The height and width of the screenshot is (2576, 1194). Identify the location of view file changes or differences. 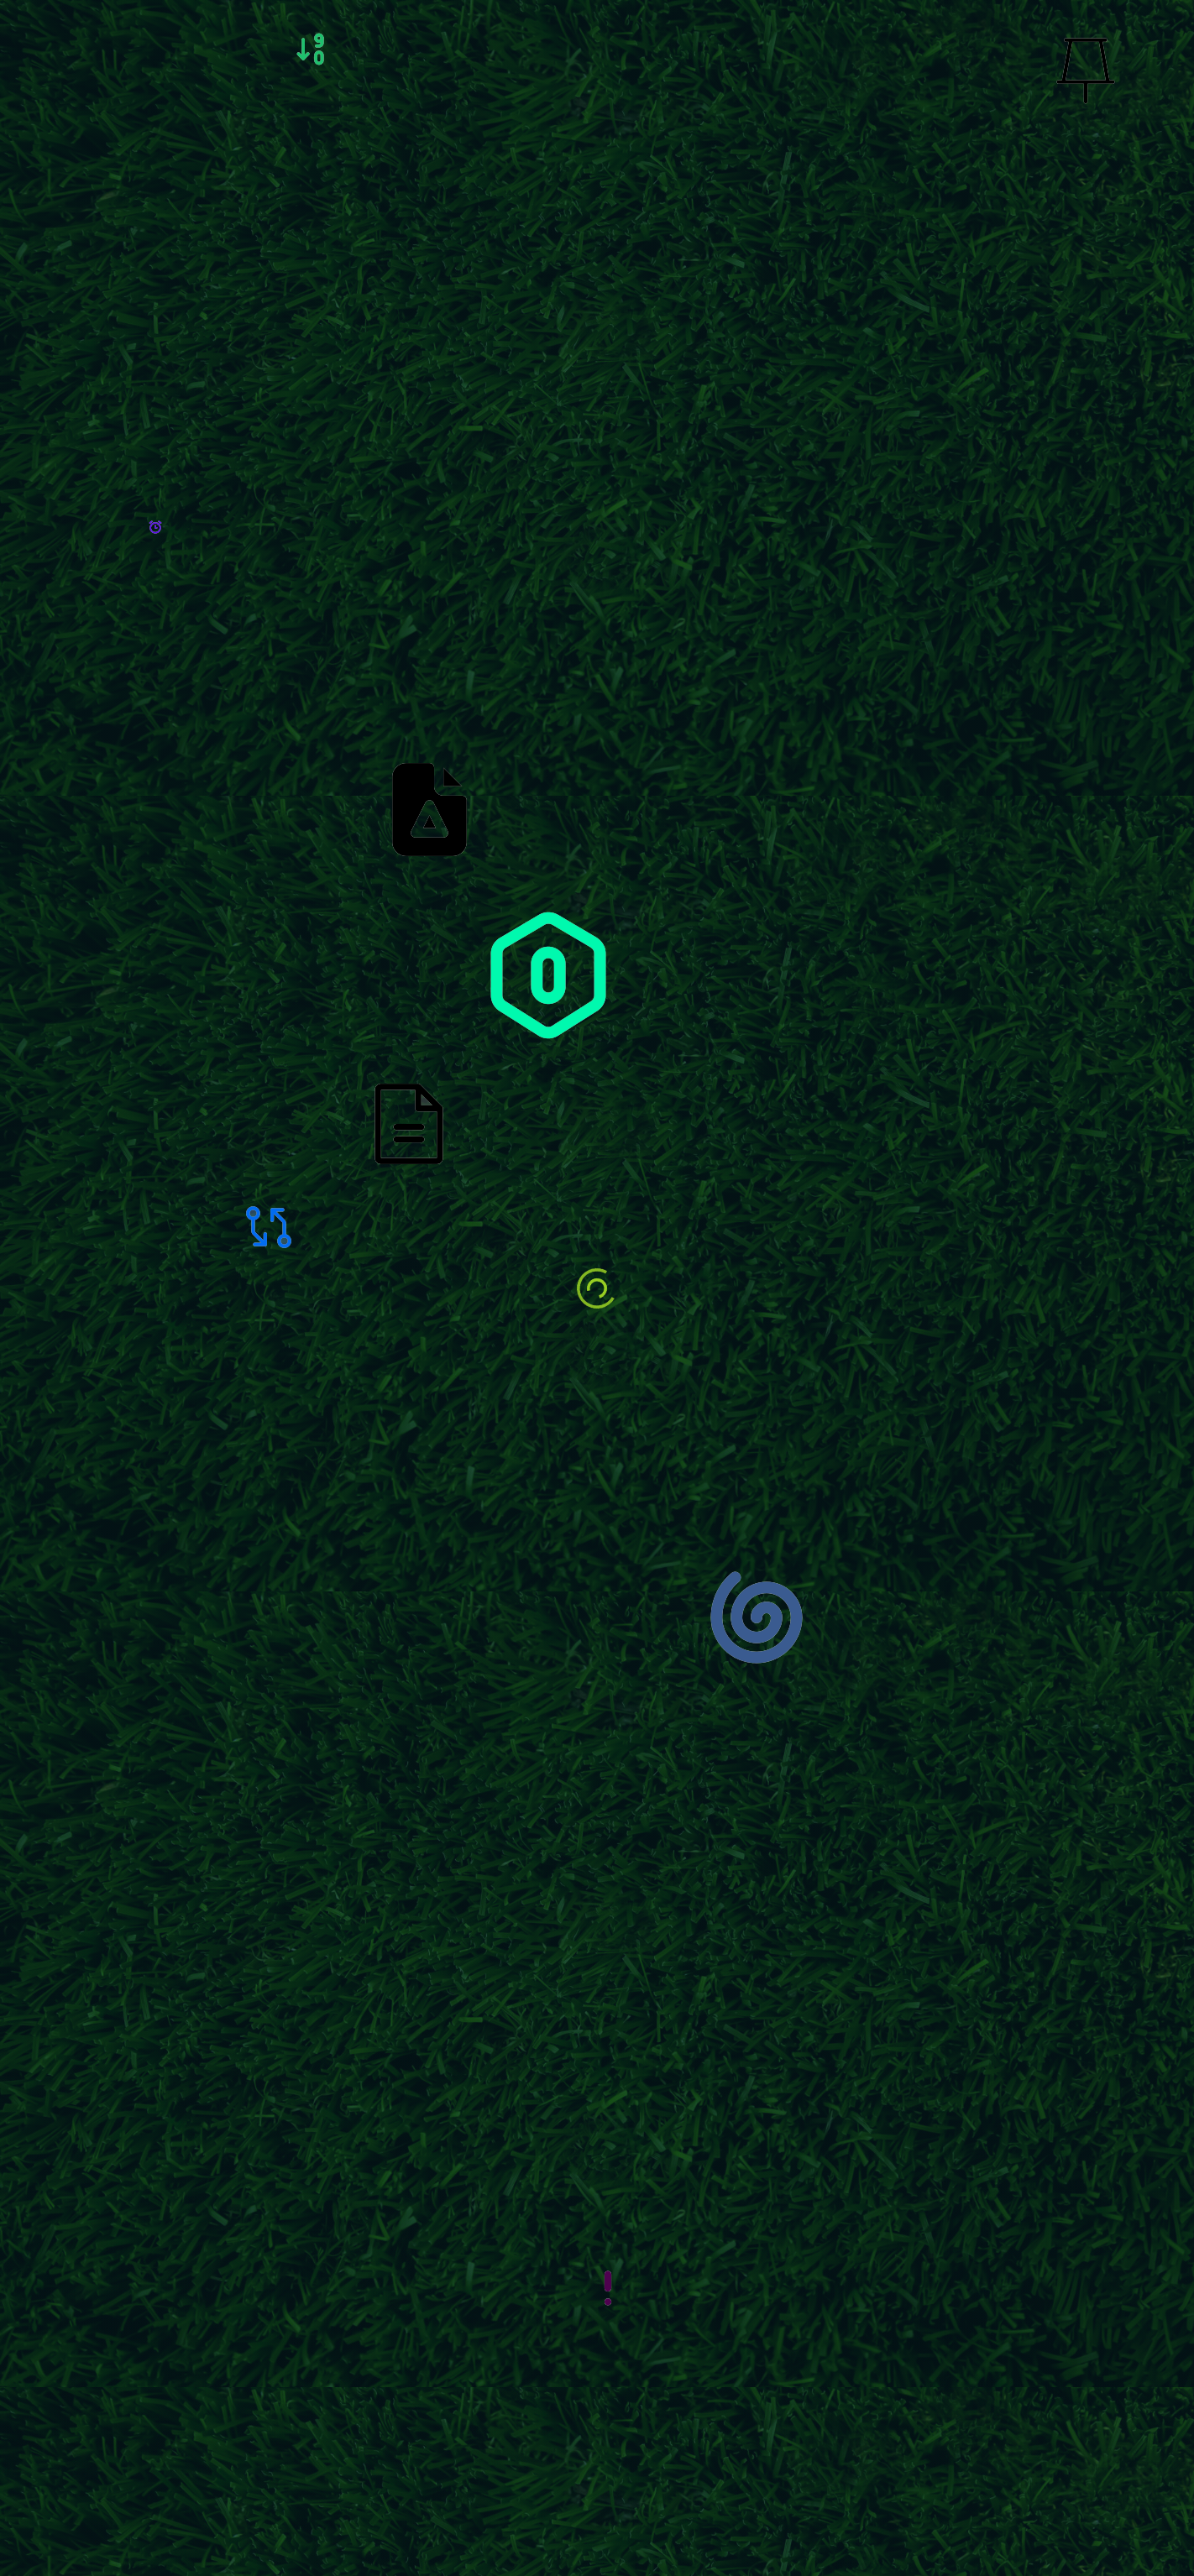
(429, 809).